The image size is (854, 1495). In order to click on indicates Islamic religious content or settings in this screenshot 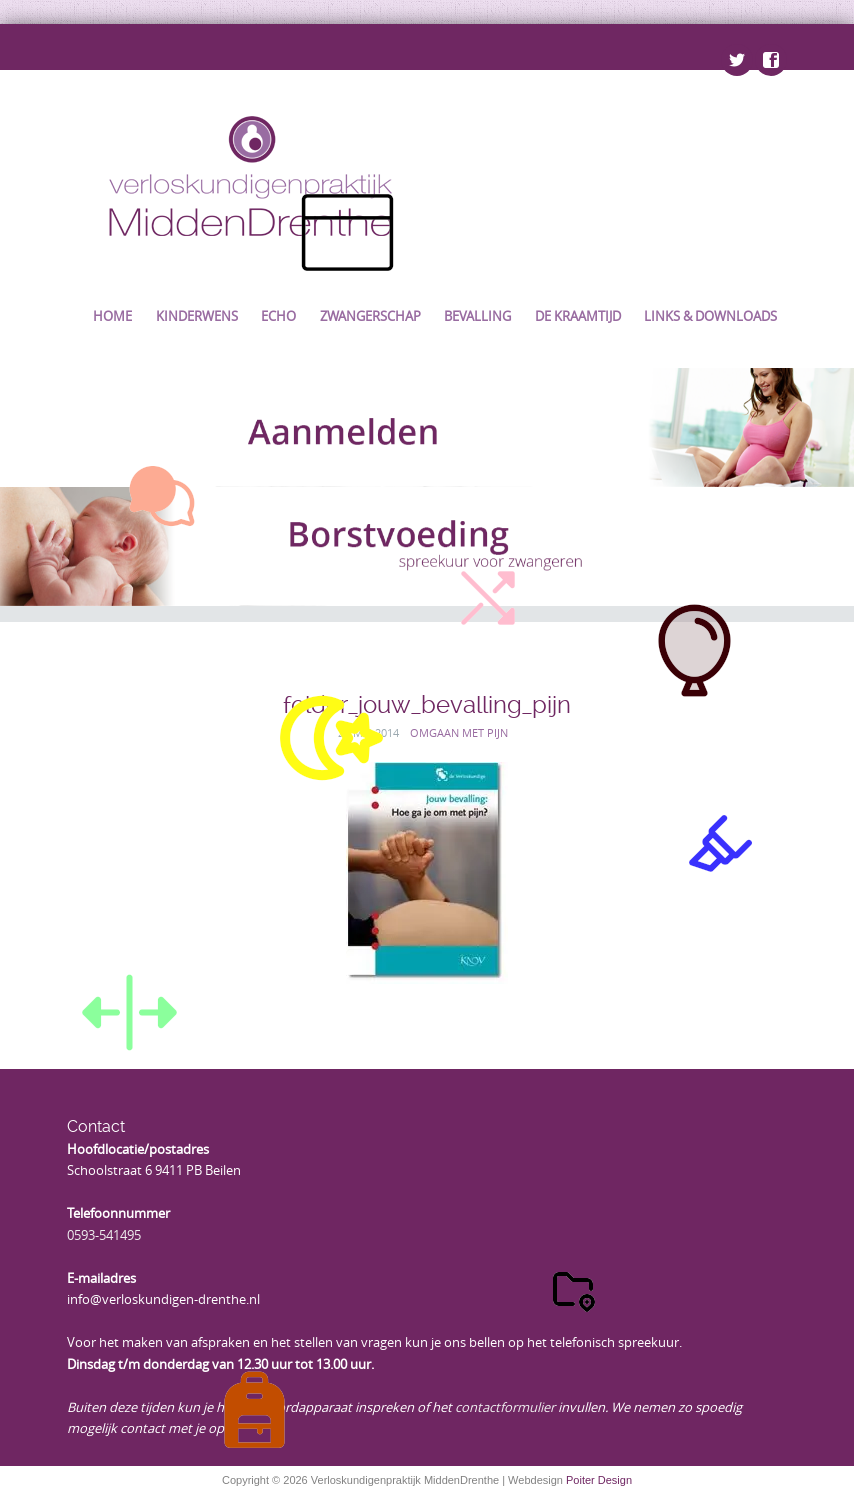, I will do `click(329, 738)`.